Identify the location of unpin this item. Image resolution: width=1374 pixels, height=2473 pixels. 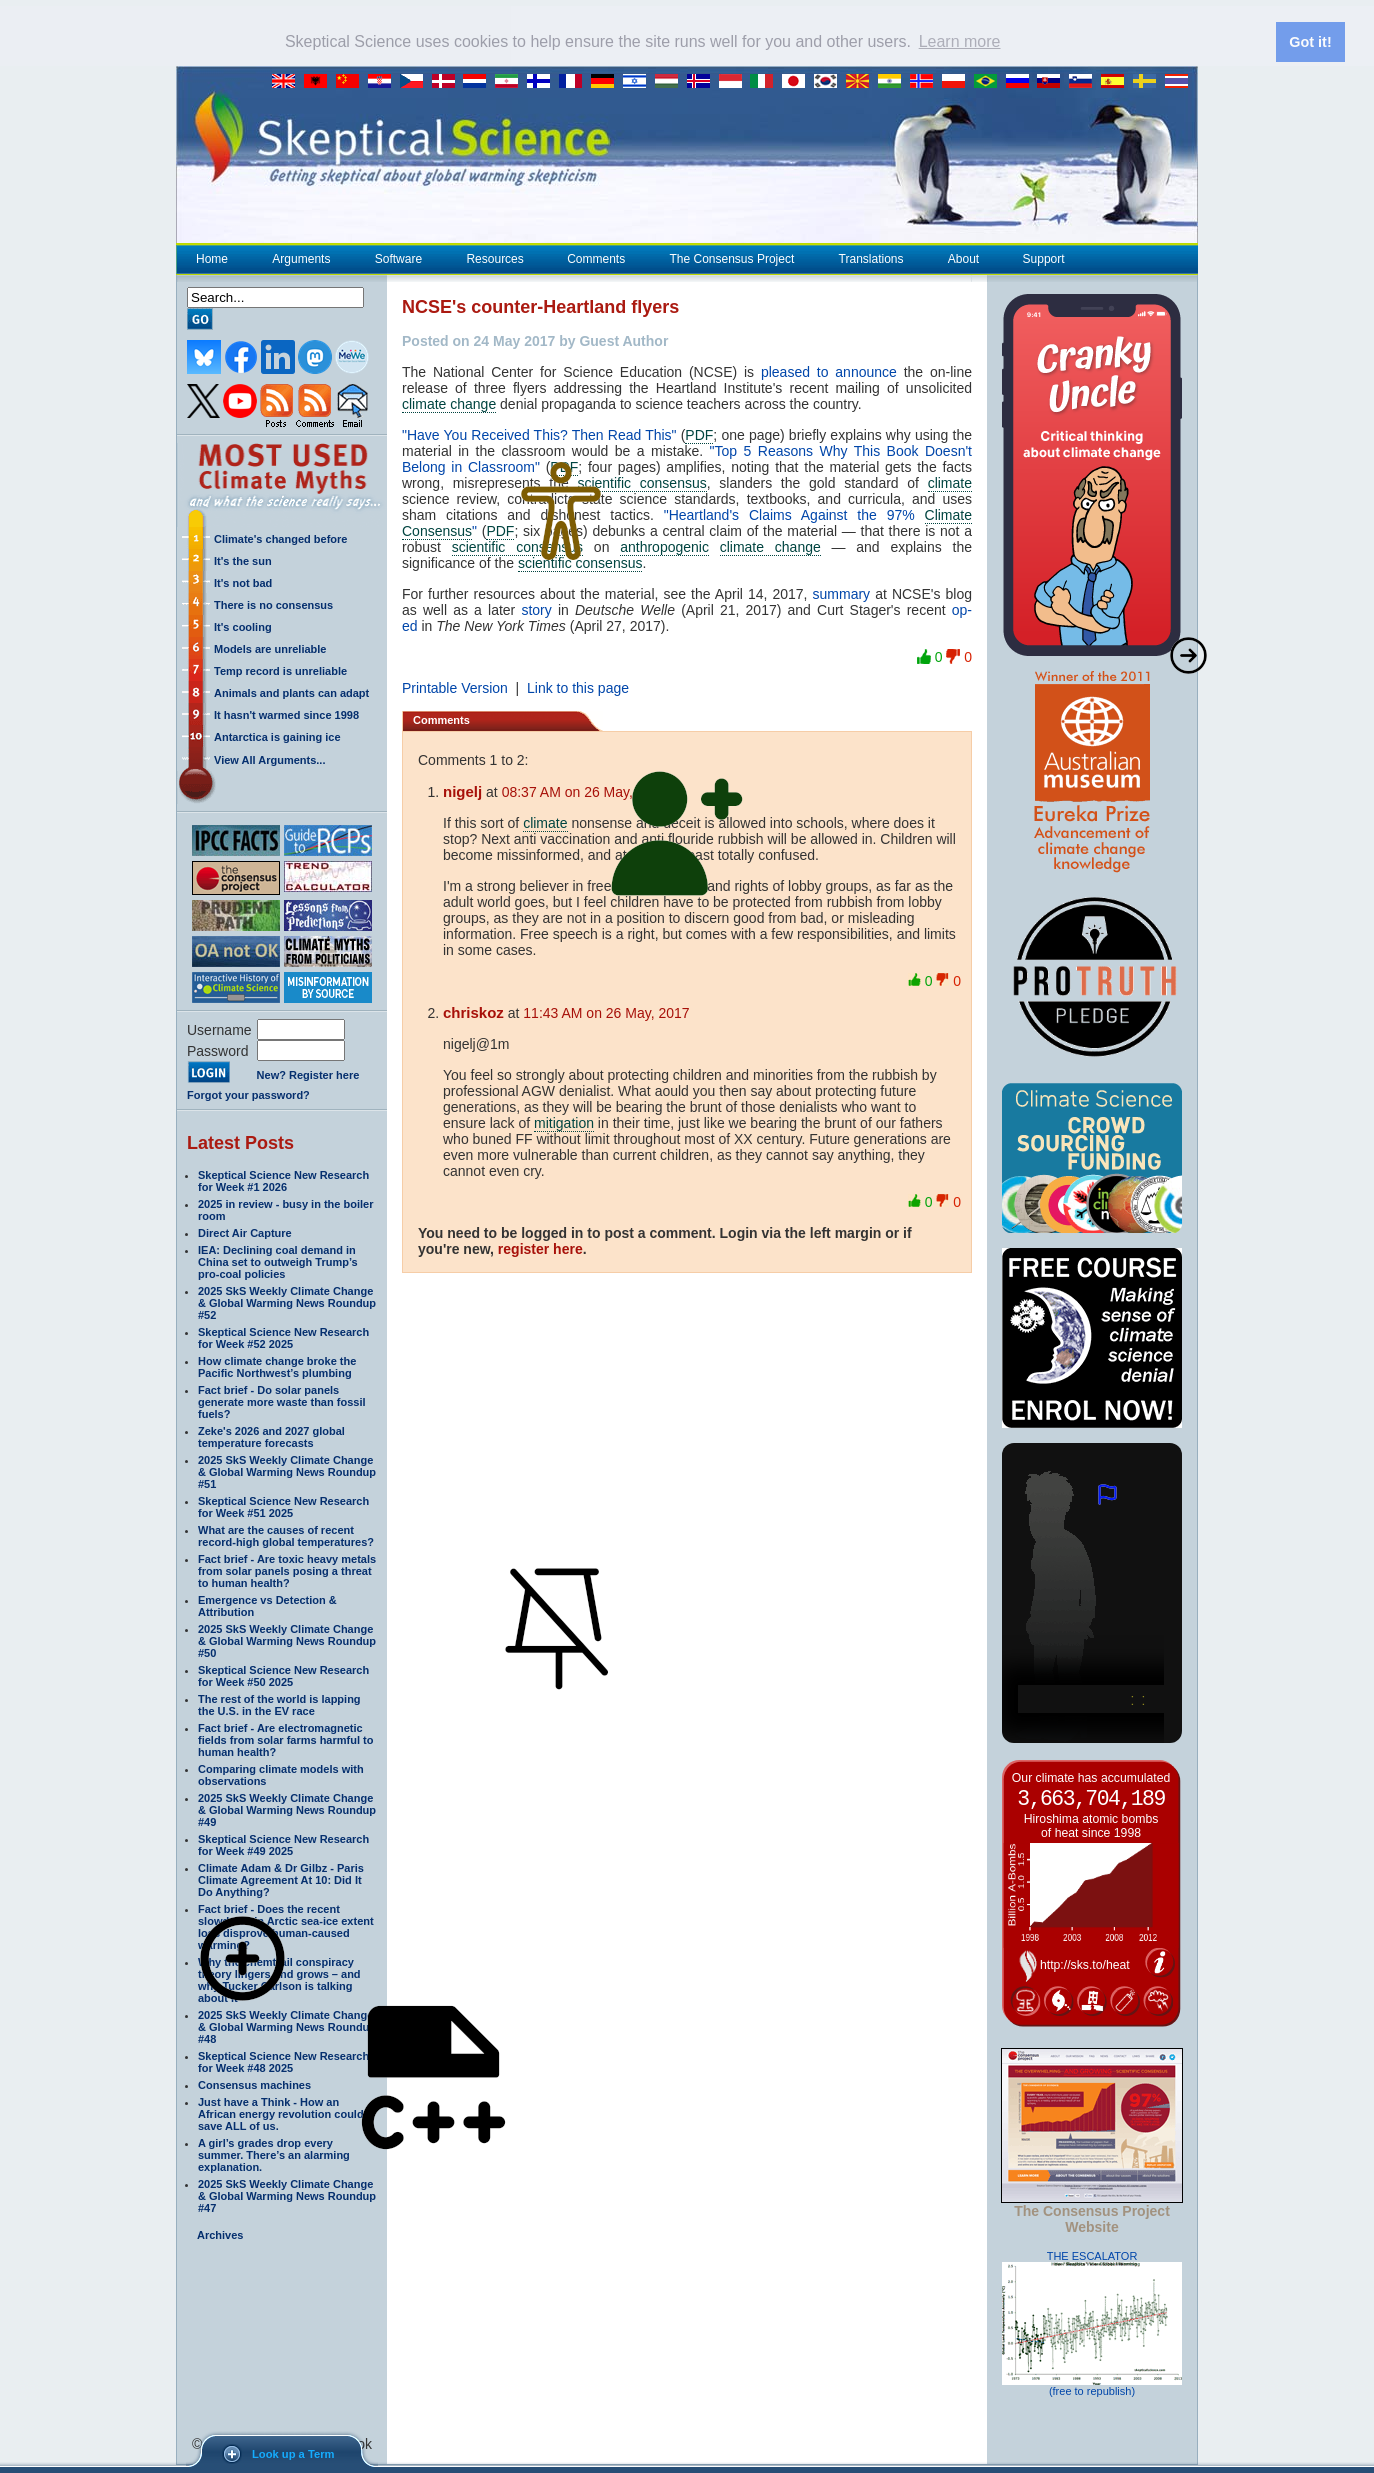
(559, 1622).